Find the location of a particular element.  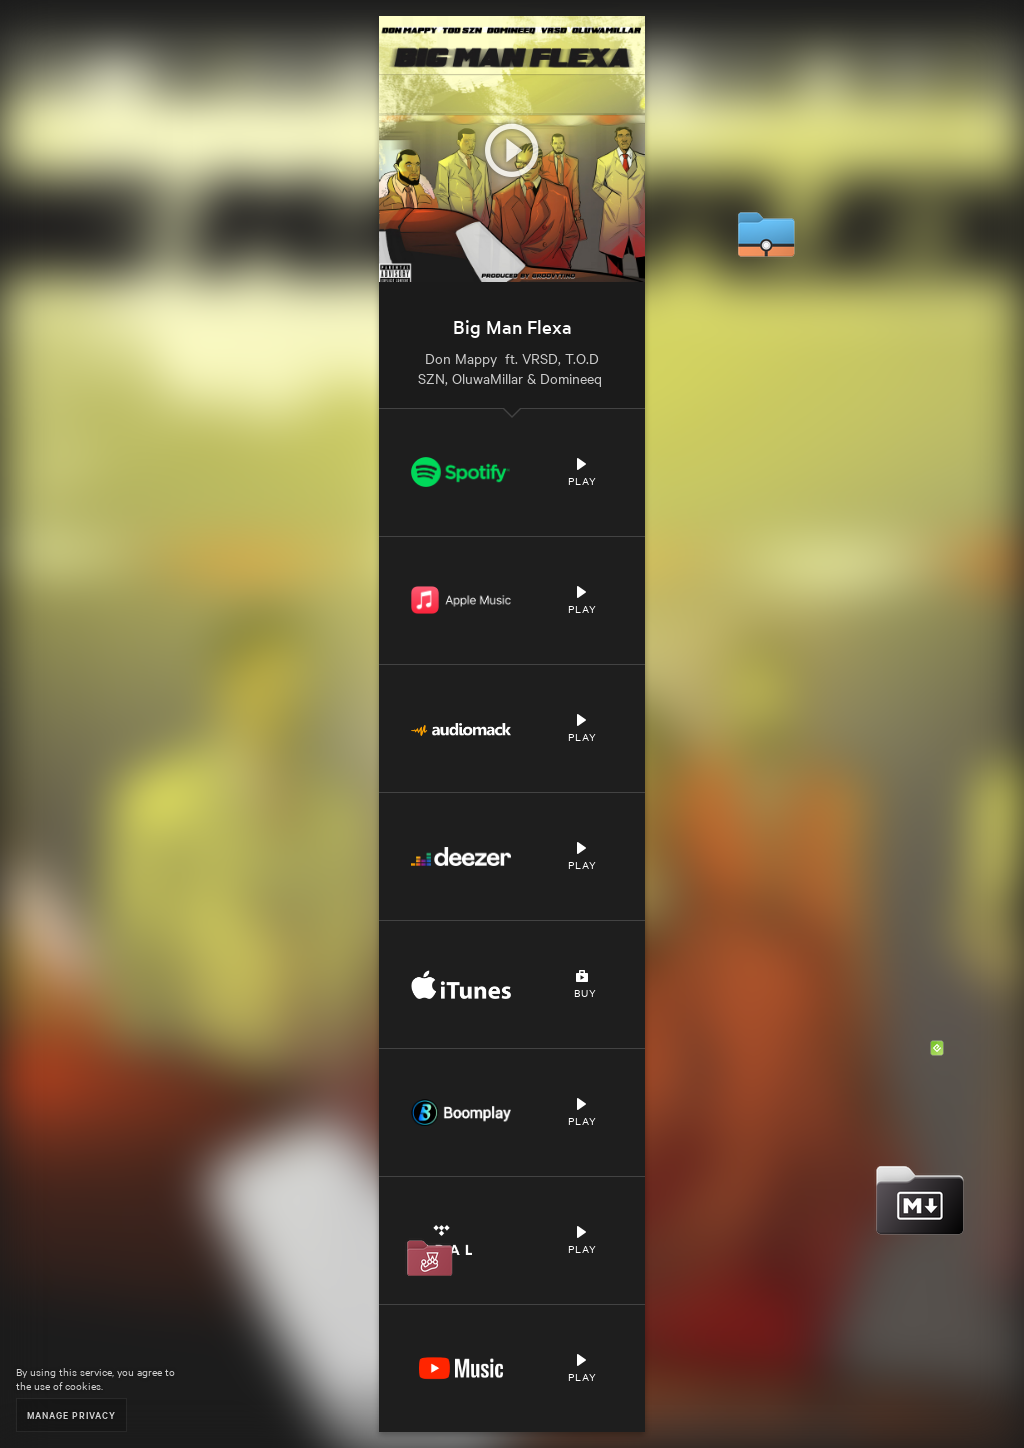

folder containing markdown files is located at coordinates (919, 1202).